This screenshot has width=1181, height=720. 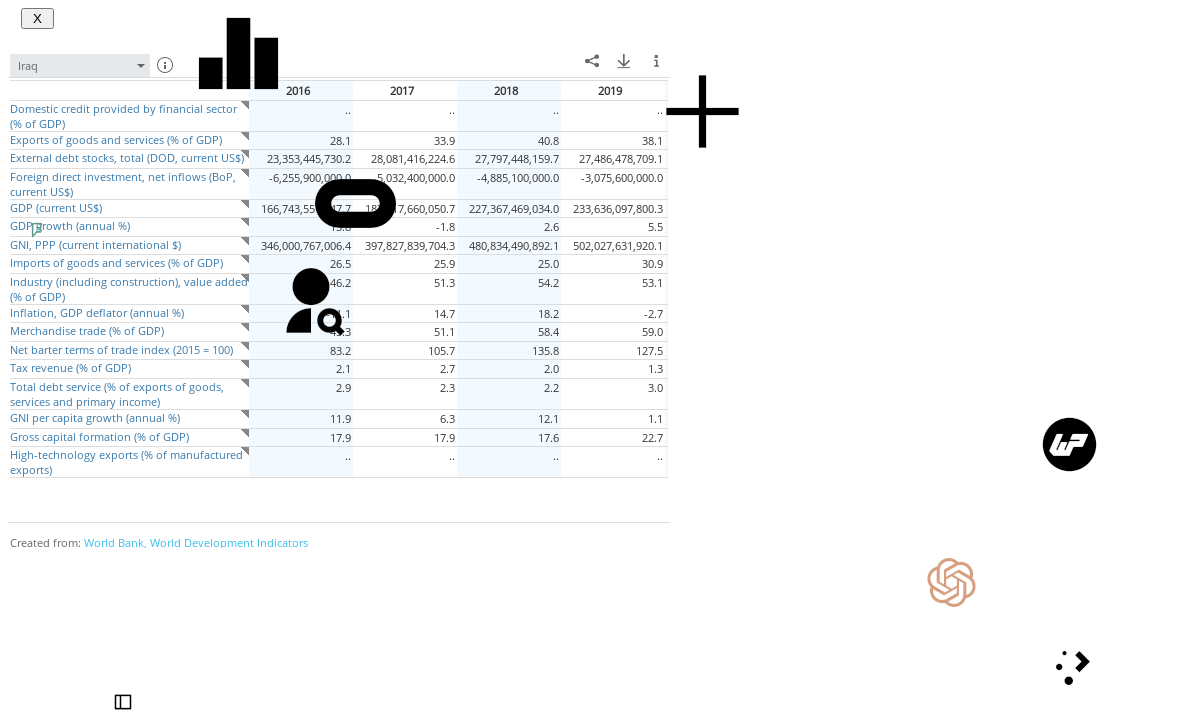 I want to click on rendact brand logo, so click(x=1069, y=444).